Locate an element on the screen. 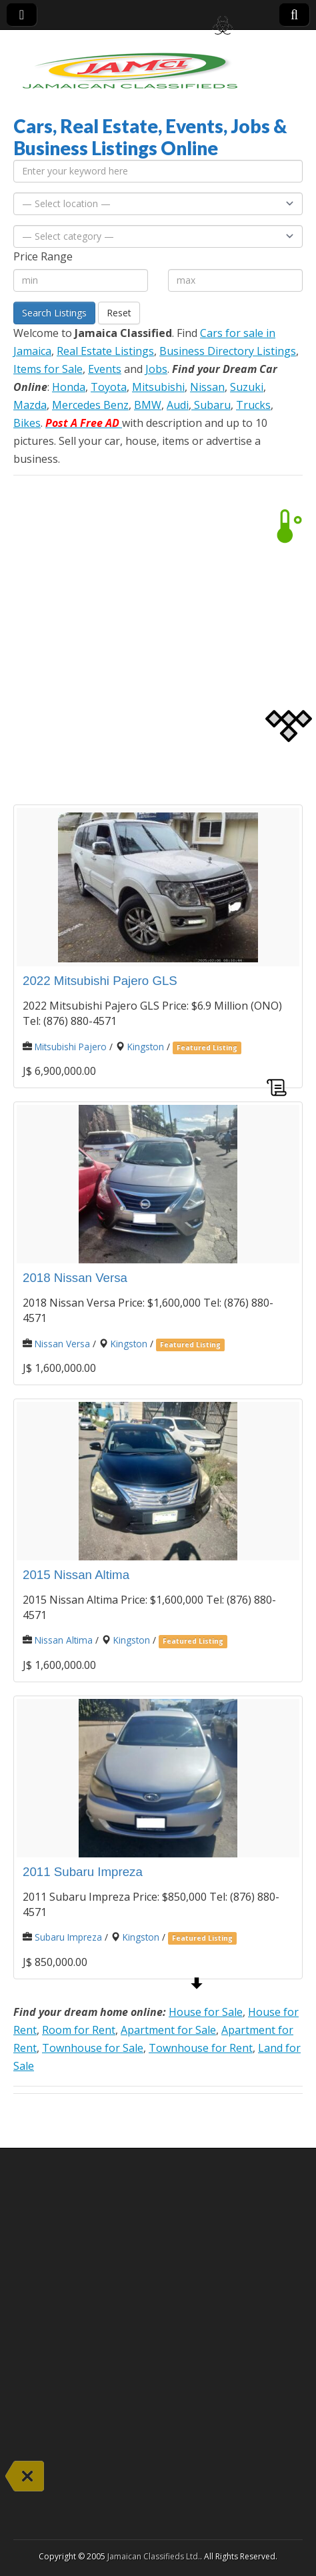 This screenshot has height=2576, width=316. delete the previous character is located at coordinates (26, 2476).